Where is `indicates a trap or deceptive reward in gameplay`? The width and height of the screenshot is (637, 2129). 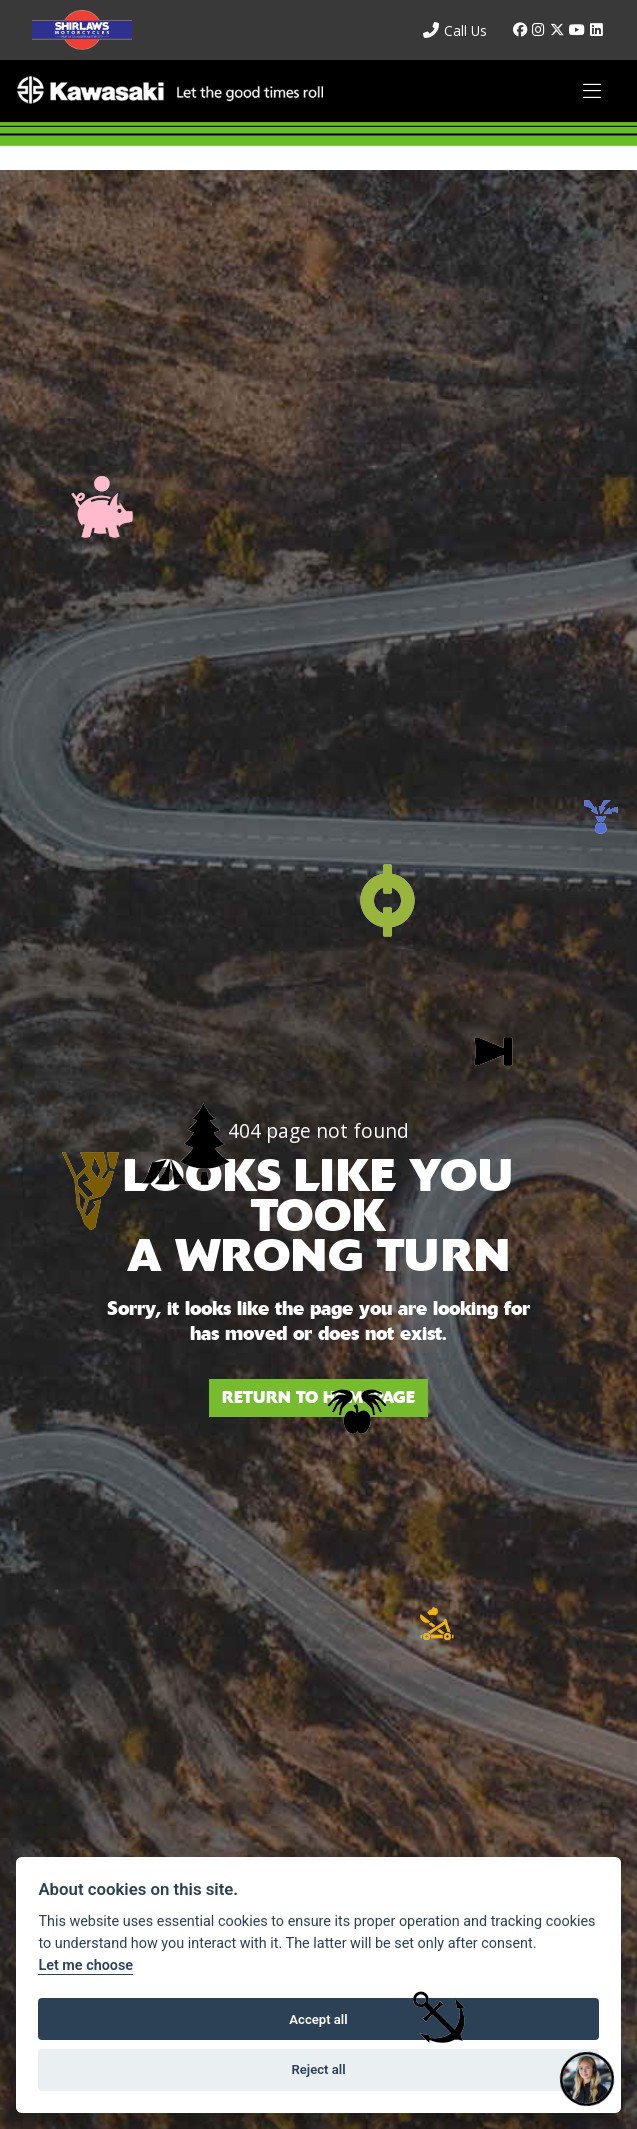 indicates a trap or deceptive reward in gameplay is located at coordinates (357, 1409).